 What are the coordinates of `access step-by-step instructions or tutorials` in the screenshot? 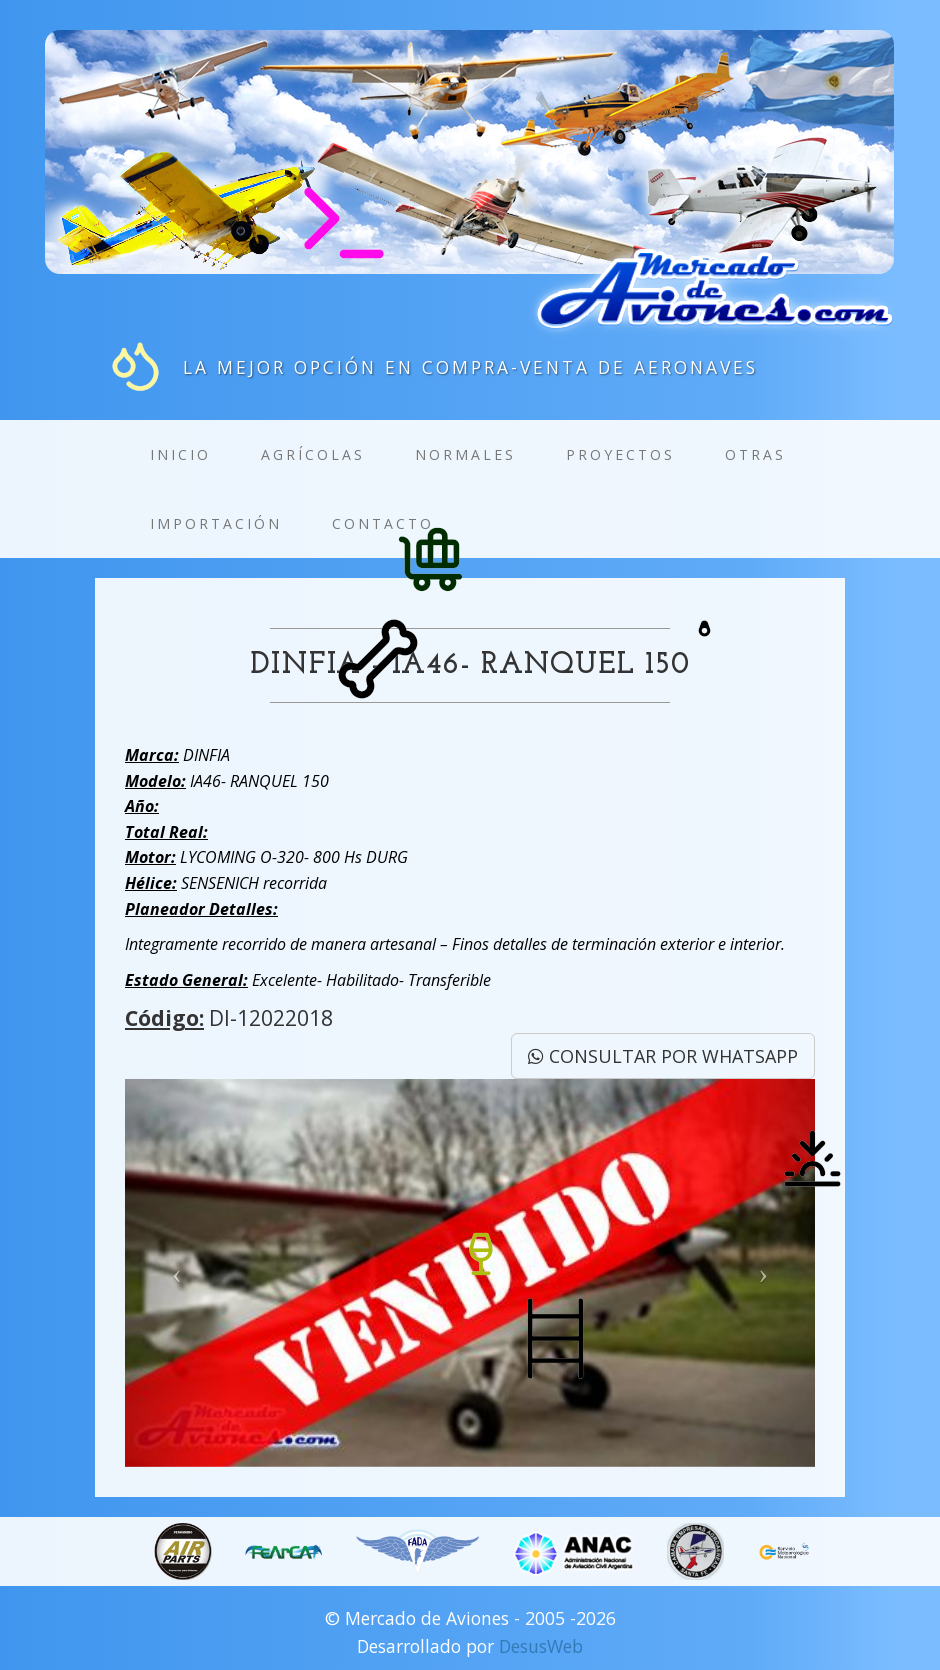 It's located at (555, 1338).